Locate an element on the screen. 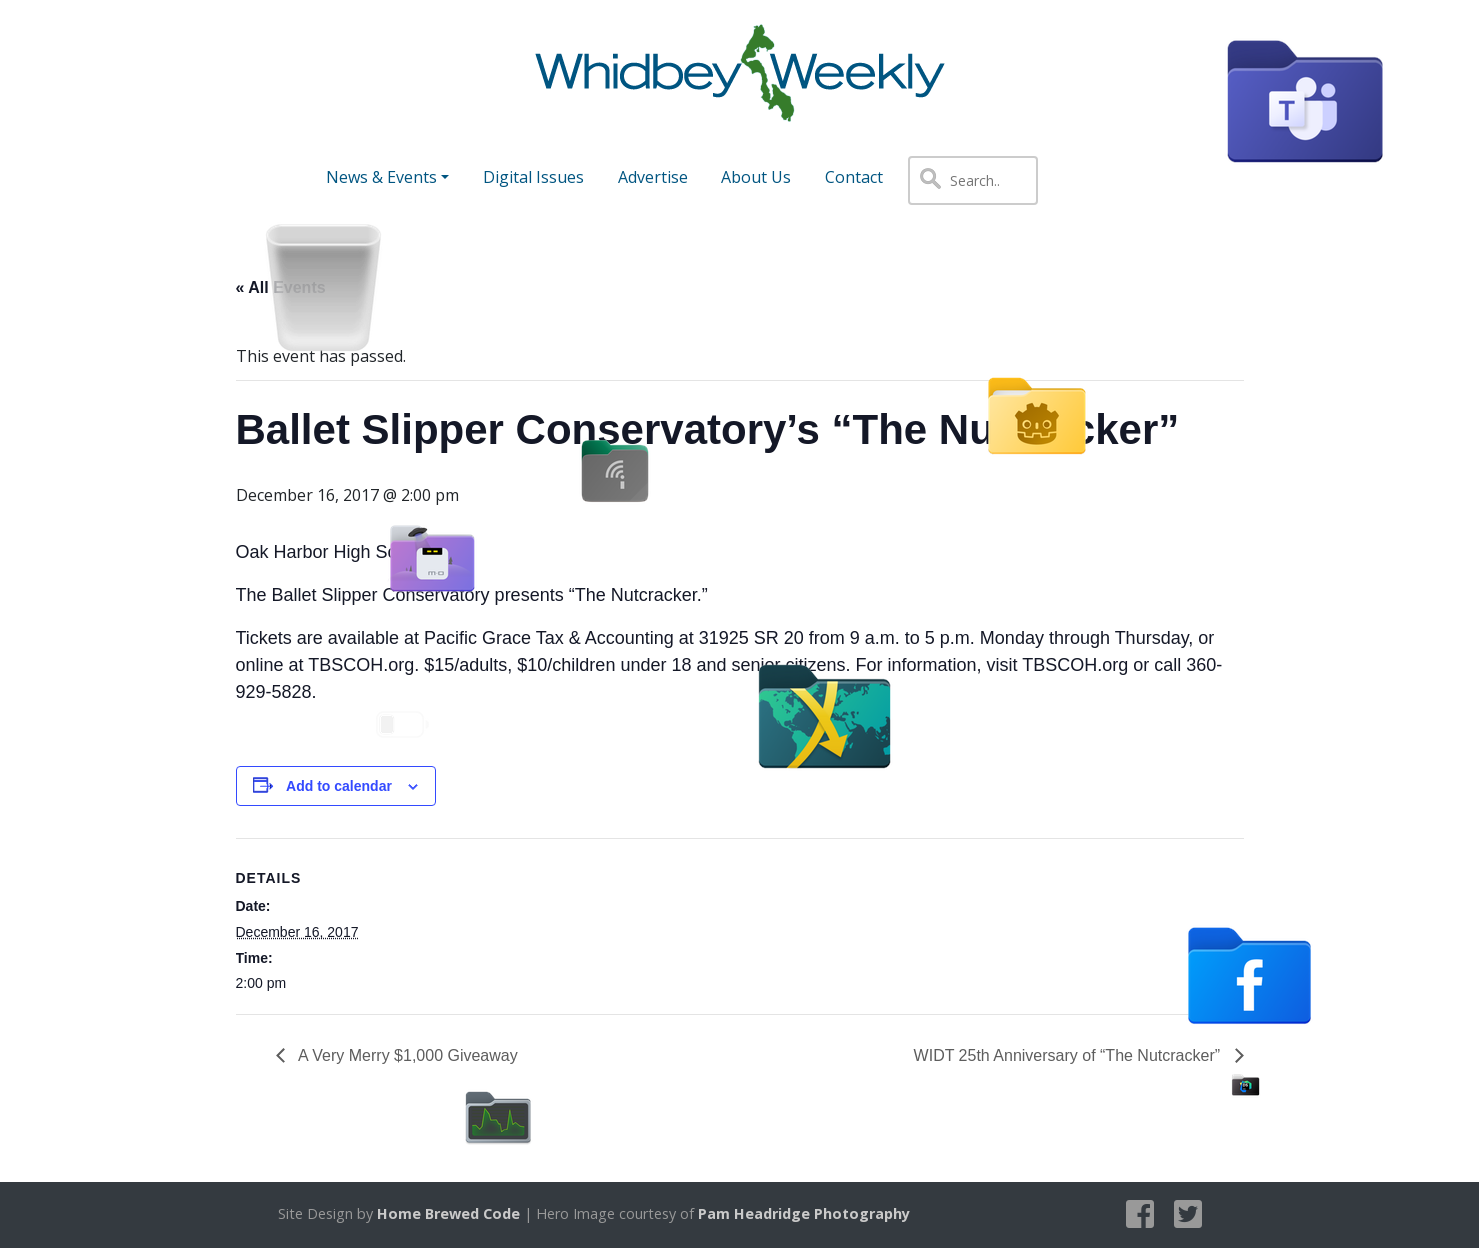 This screenshot has width=1479, height=1248. empty trash bin ready to receive deleted files is located at coordinates (323, 286).